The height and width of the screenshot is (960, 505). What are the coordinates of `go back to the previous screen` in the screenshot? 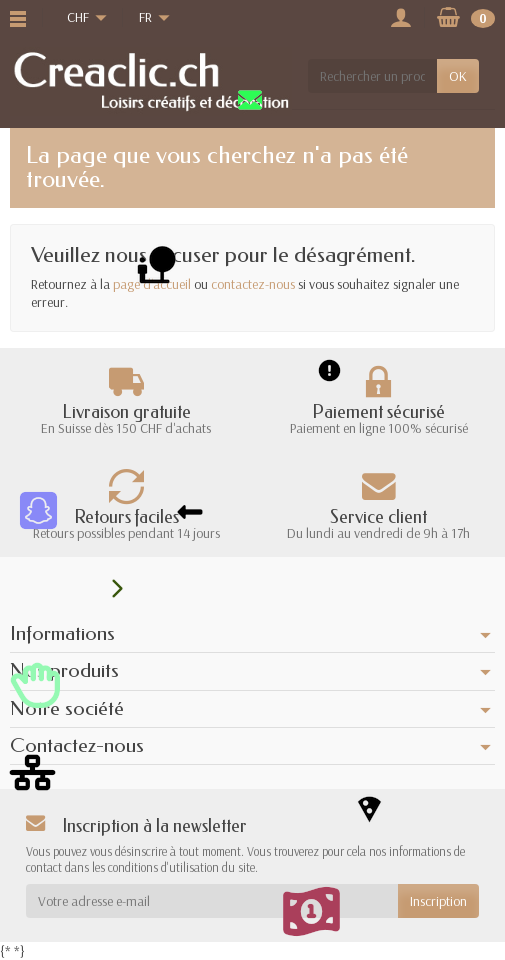 It's located at (190, 512).